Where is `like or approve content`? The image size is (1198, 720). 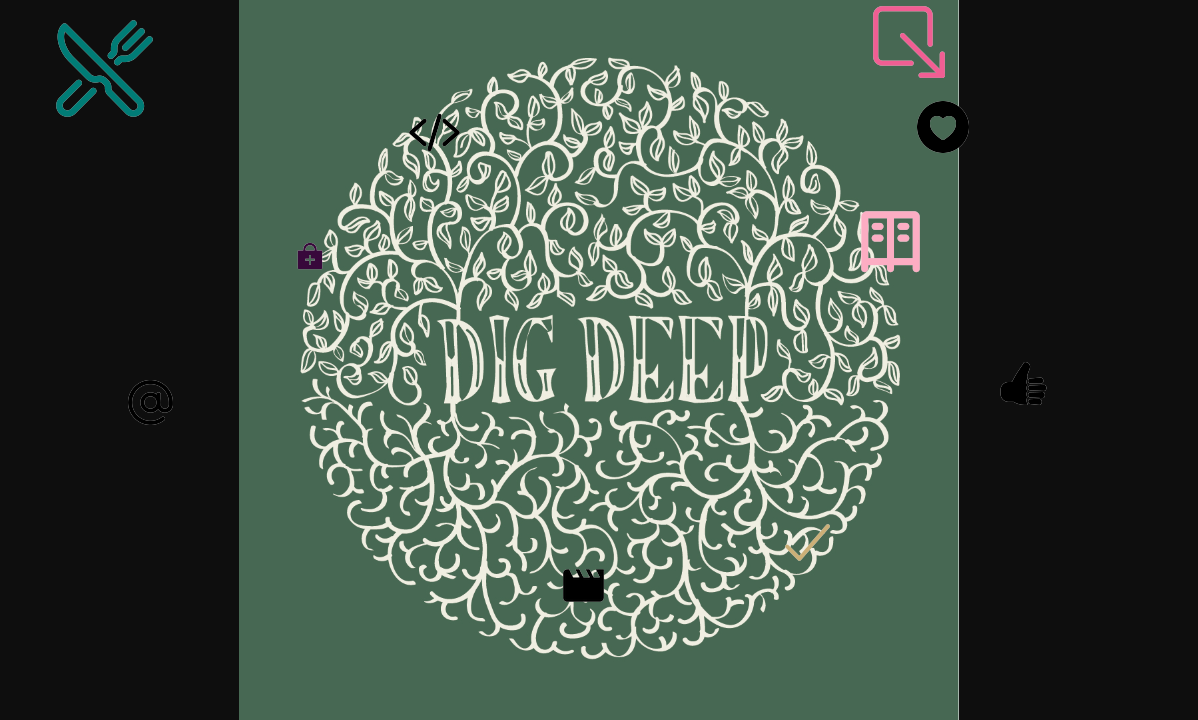
like or approve content is located at coordinates (1023, 383).